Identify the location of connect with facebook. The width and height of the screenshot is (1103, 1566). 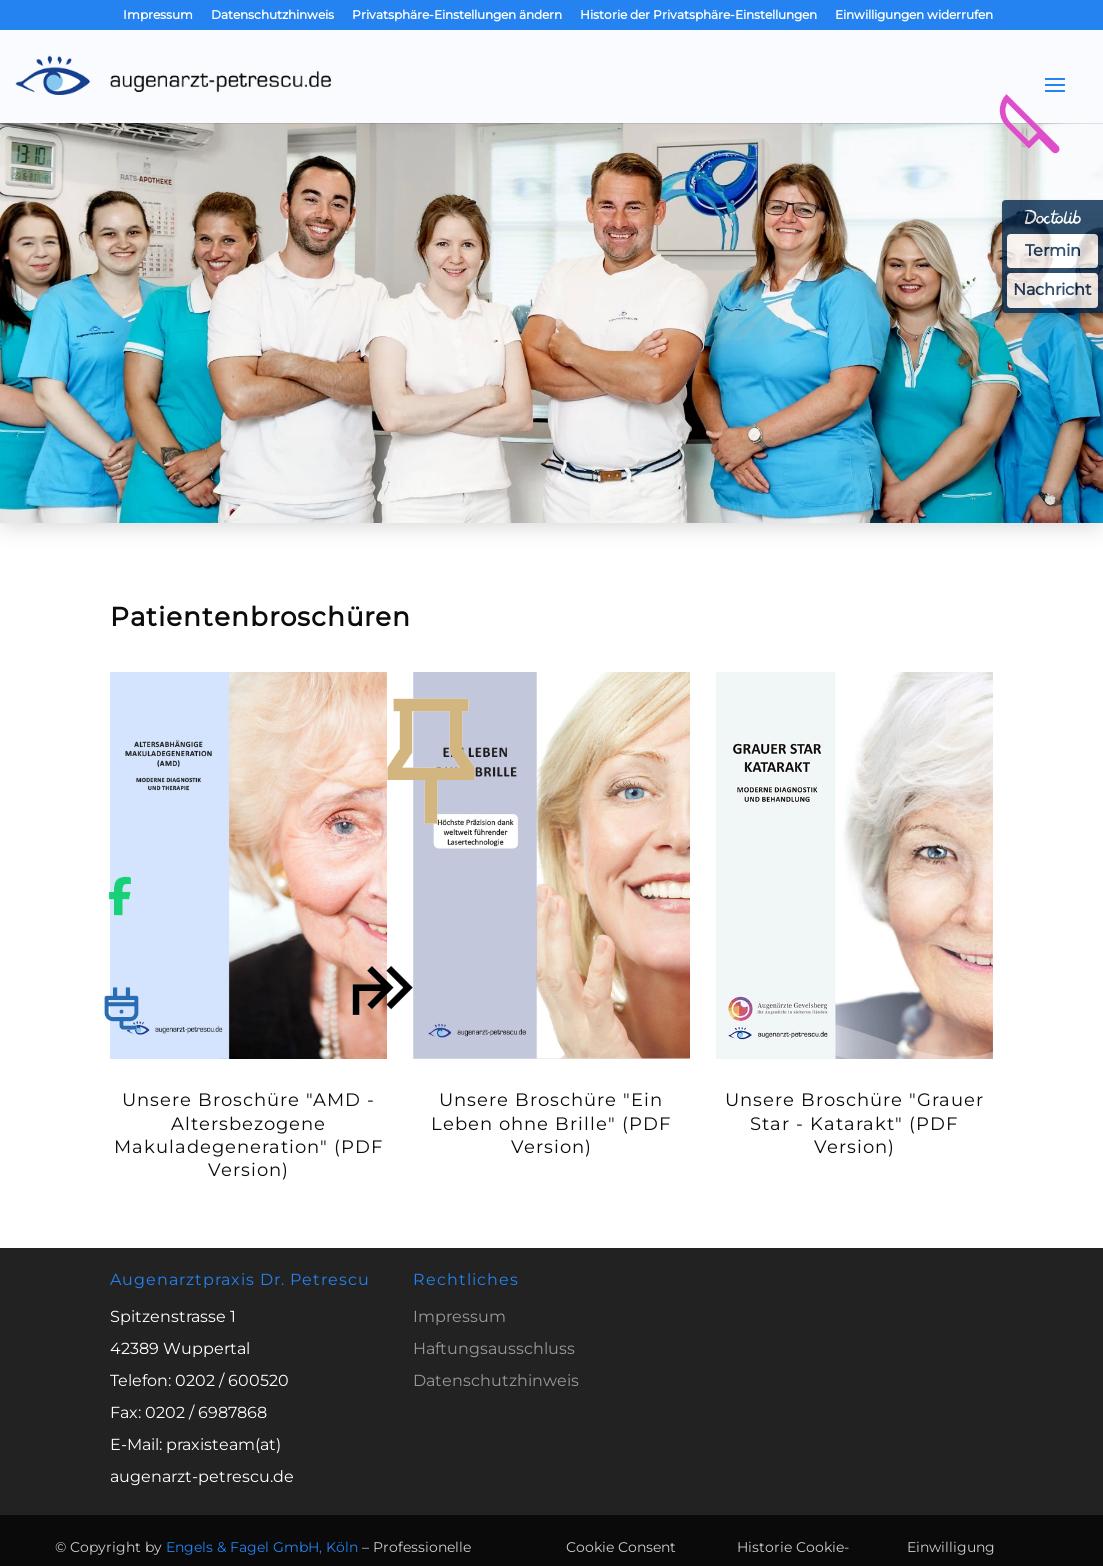
(120, 896).